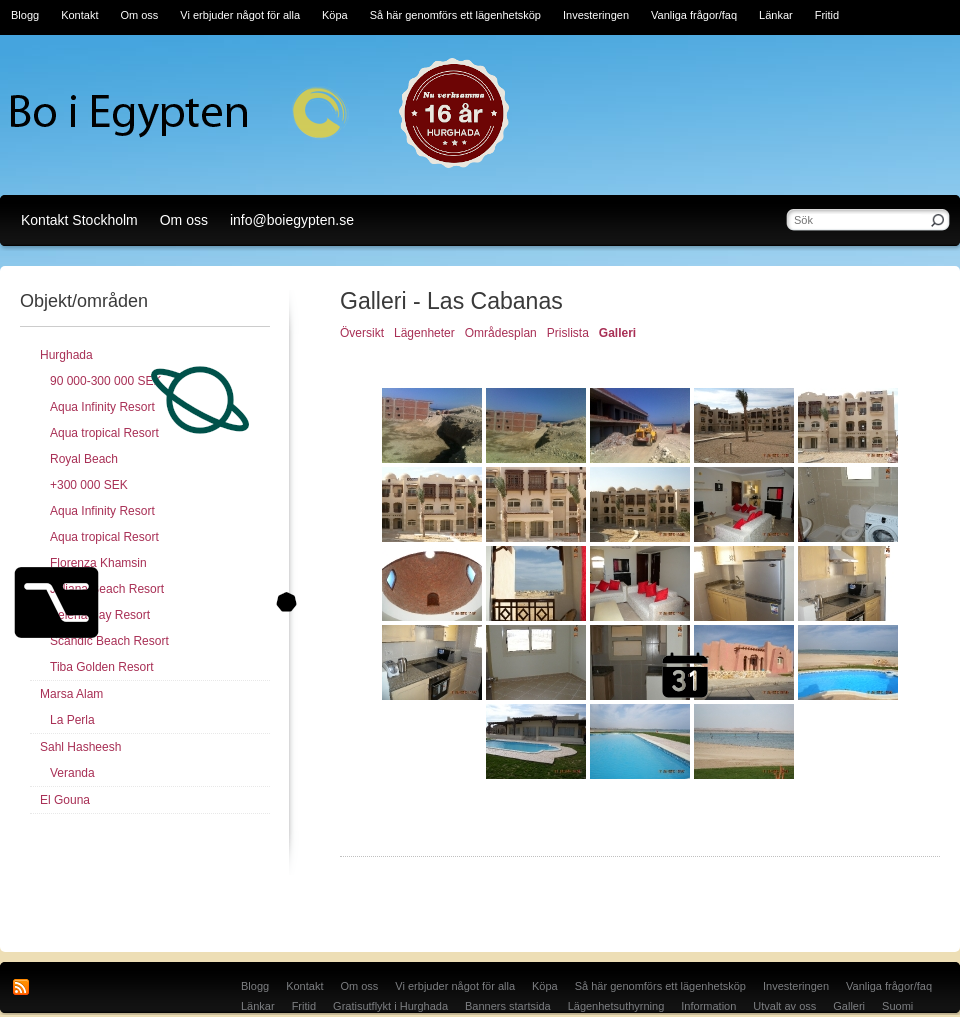  I want to click on view or select a specific date, so click(685, 675).